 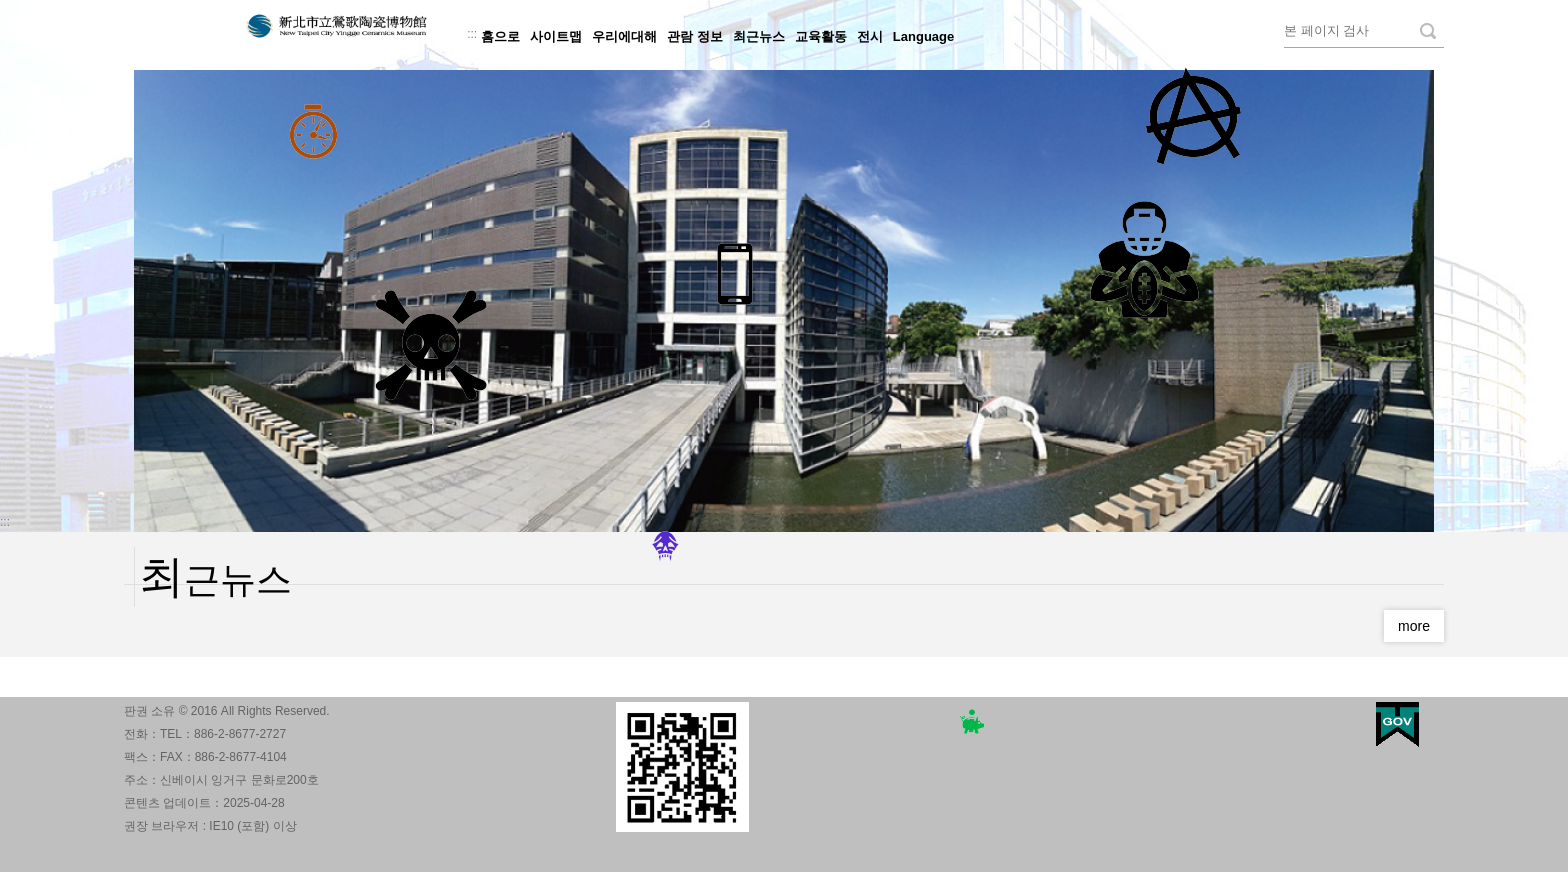 What do you see at coordinates (1193, 116) in the screenshot?
I see `indicates anarchist or anti-establishment faction in game` at bounding box center [1193, 116].